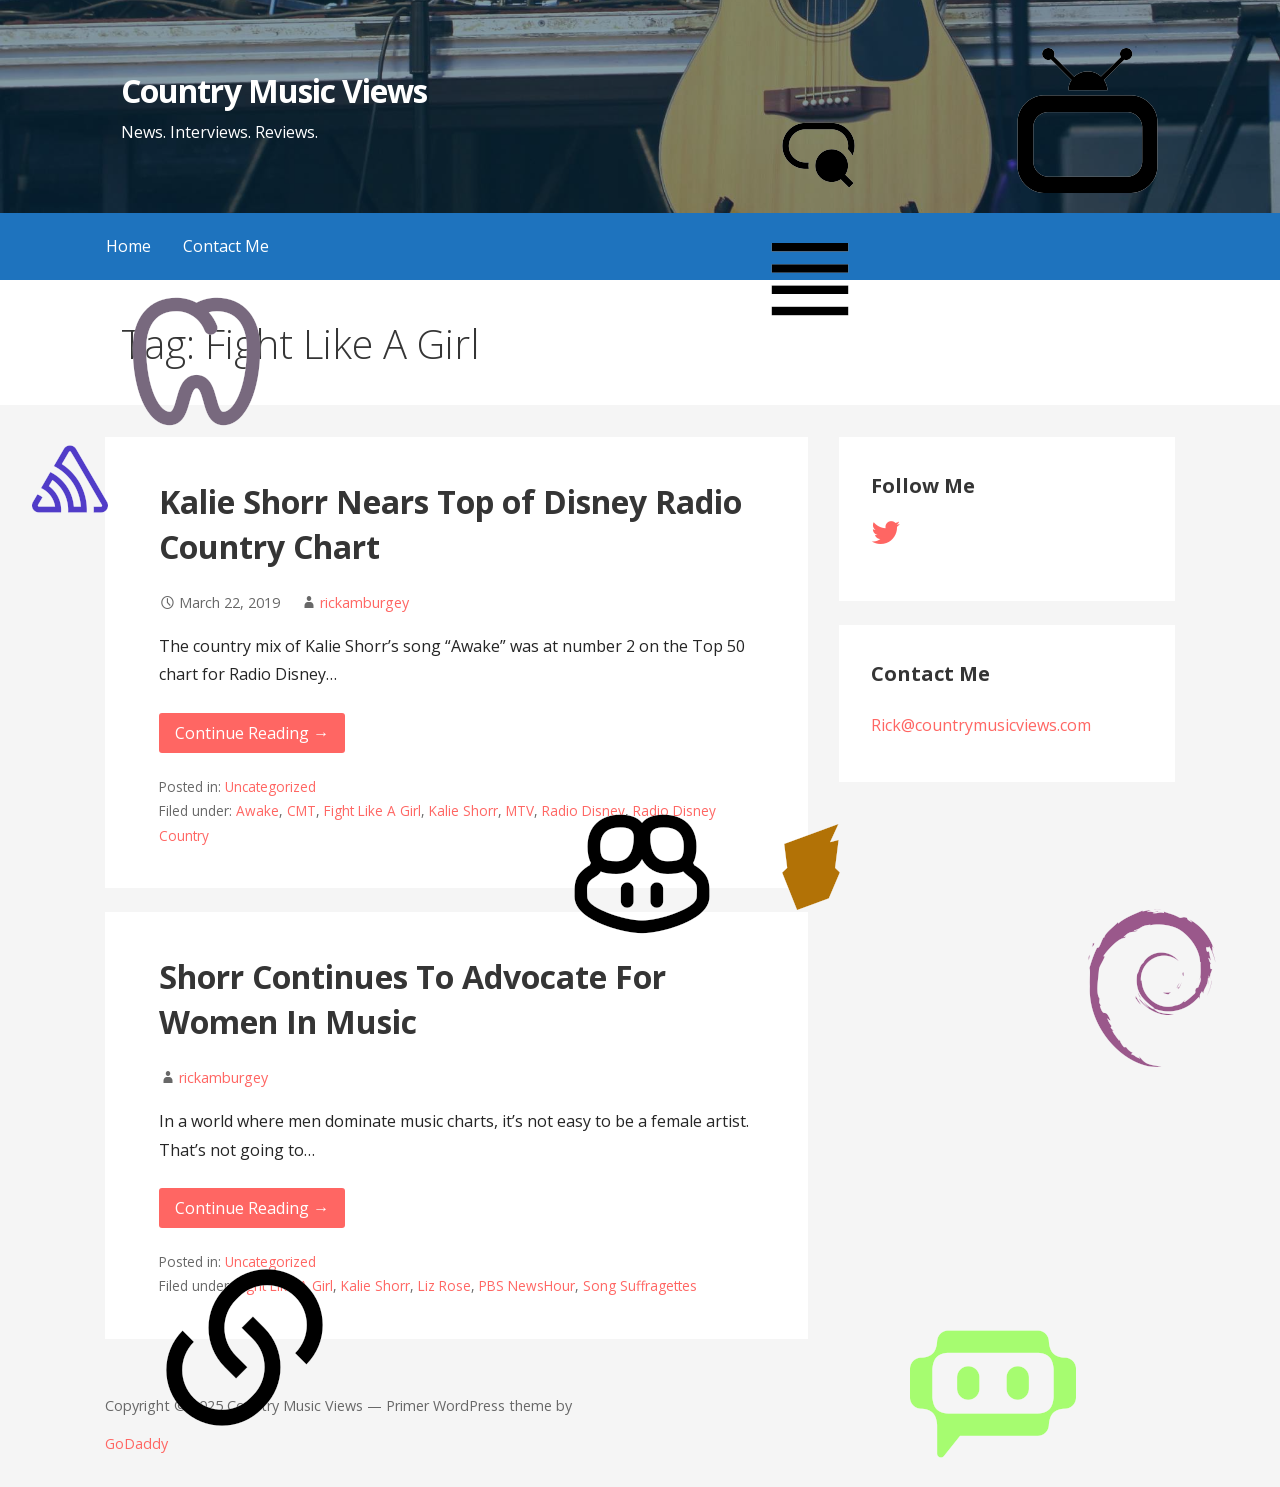 This screenshot has width=1280, height=1487. I want to click on access search engine optimization tools, so click(818, 152).